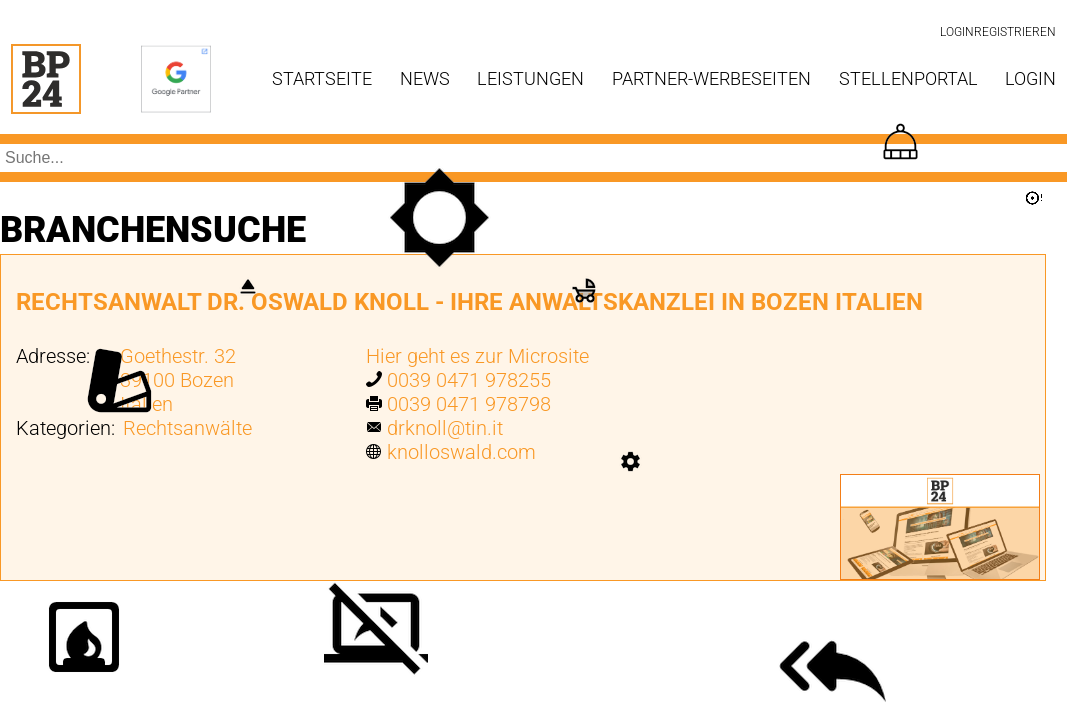  I want to click on browse winter apparel or accessories, so click(900, 143).